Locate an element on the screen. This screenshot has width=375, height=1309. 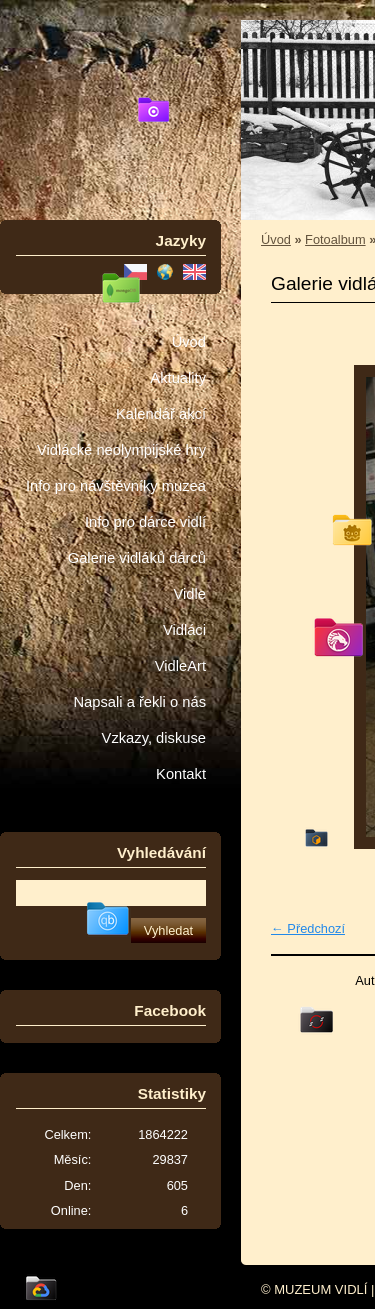
open qbittorrent downloads folder is located at coordinates (107, 919).